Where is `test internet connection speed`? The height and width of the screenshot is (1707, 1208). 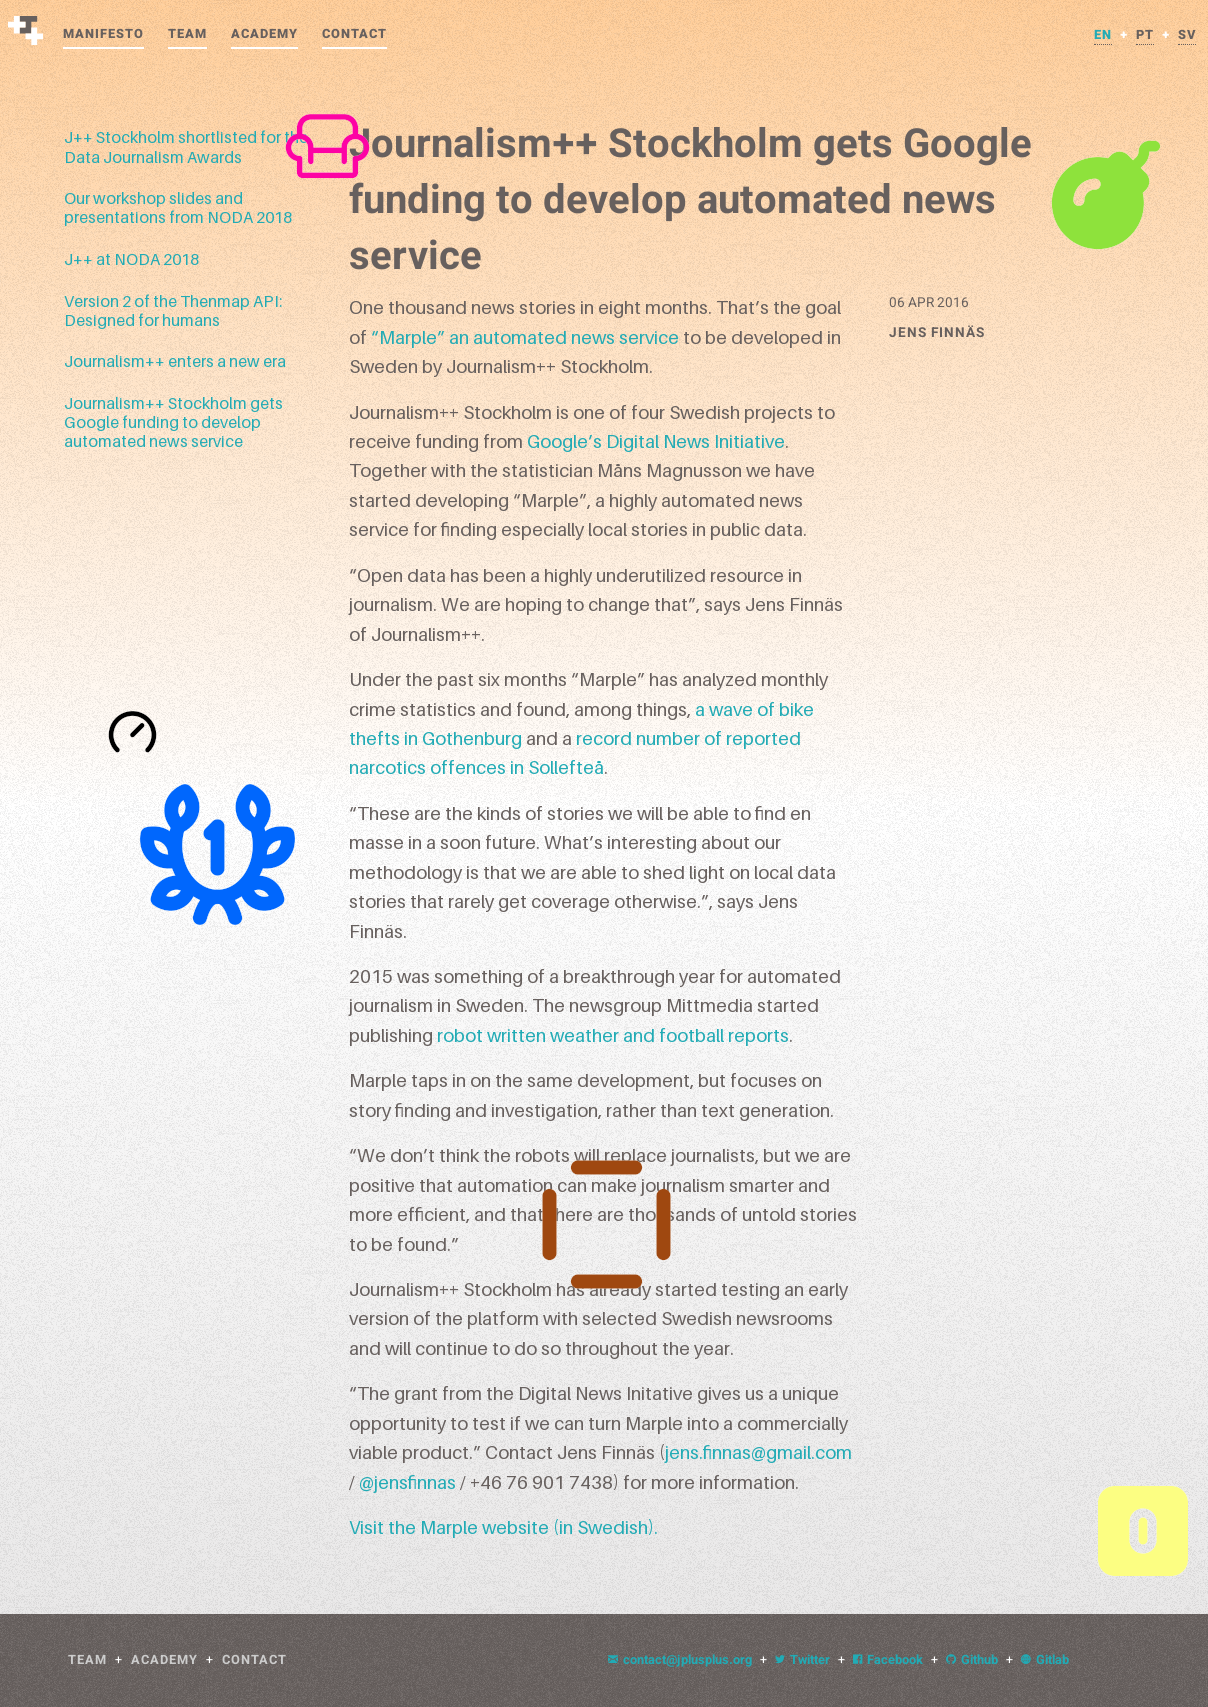 test internet connection speed is located at coordinates (132, 732).